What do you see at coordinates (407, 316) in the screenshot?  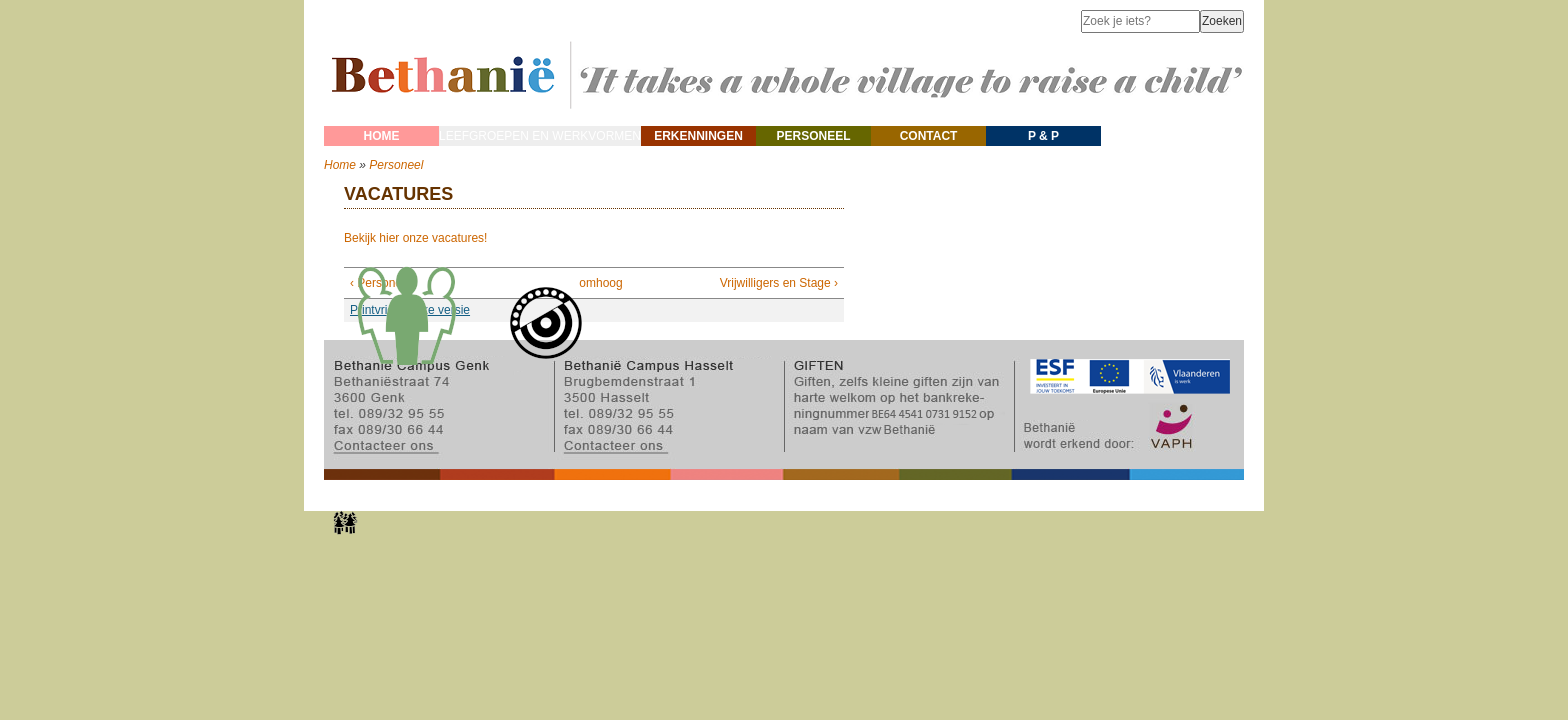 I see `switch to multiplayer or team mode` at bounding box center [407, 316].